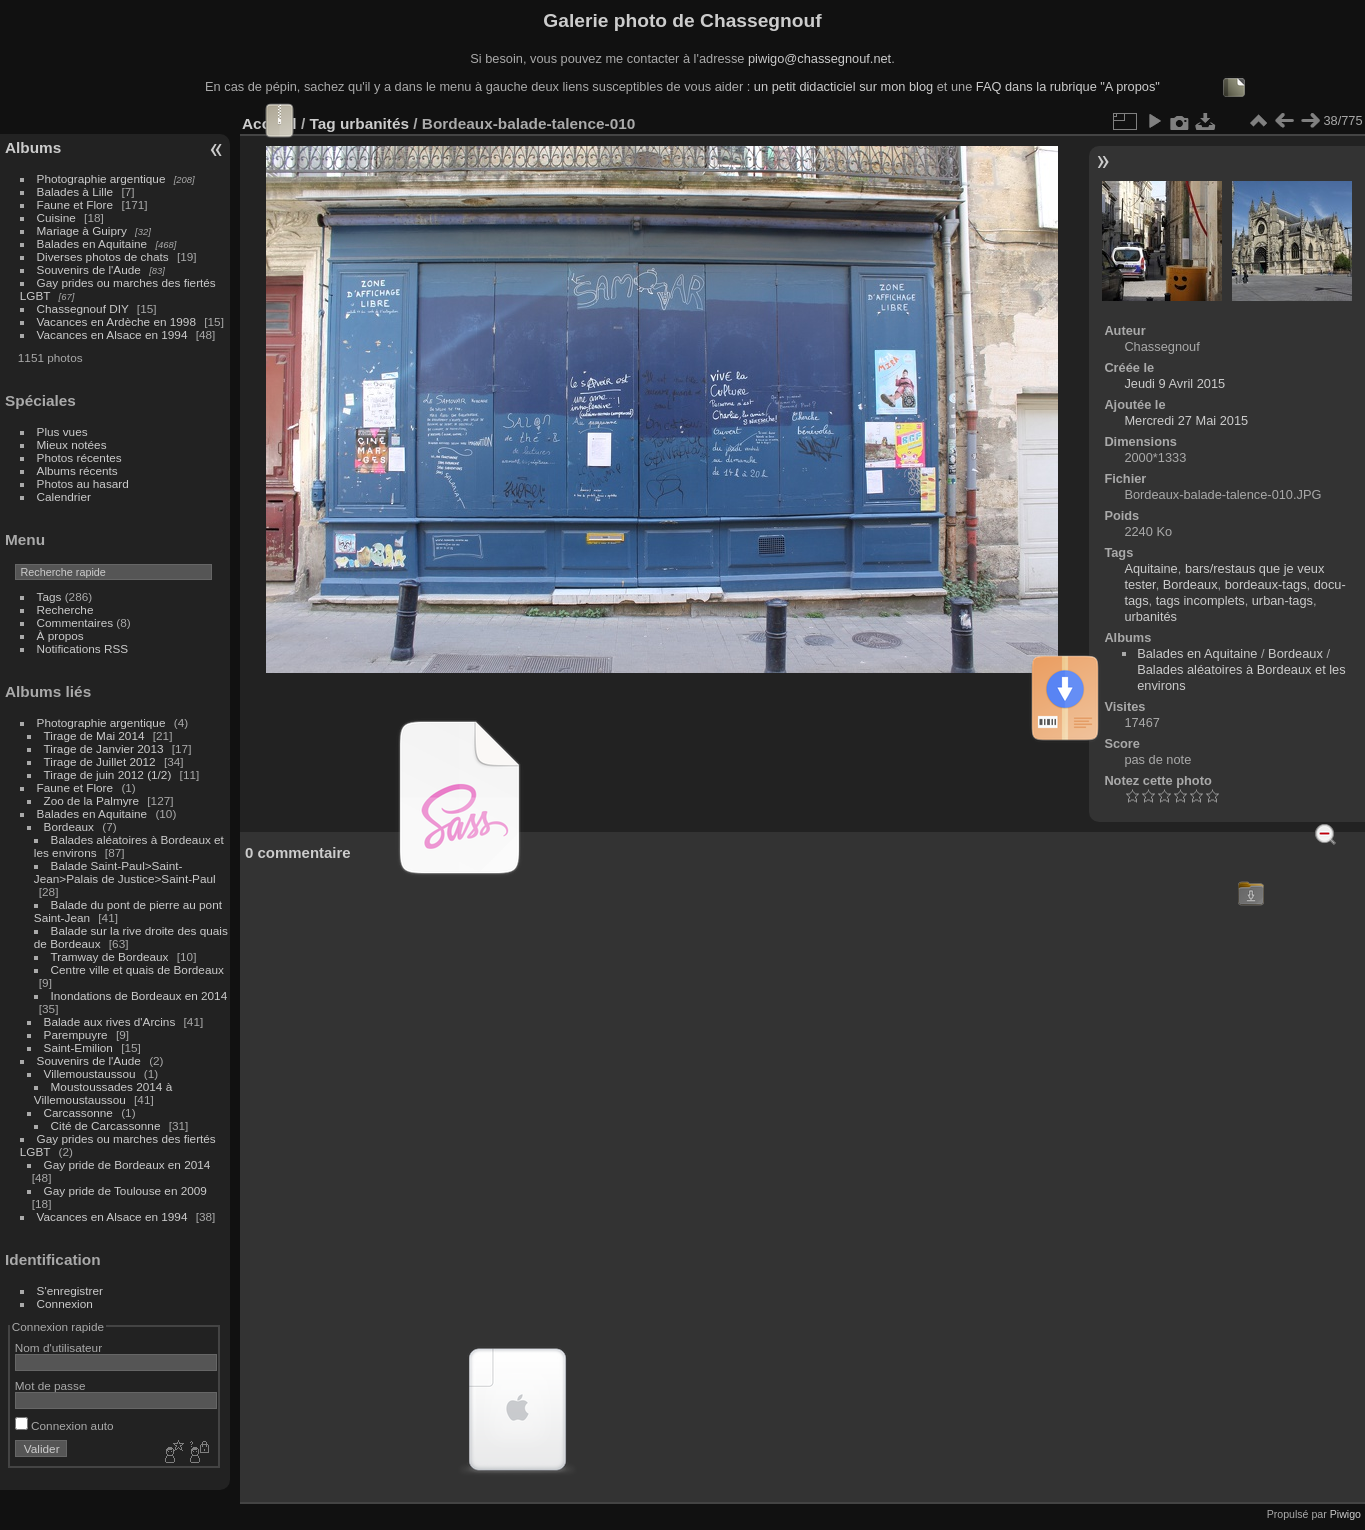 The width and height of the screenshot is (1365, 1530). What do you see at coordinates (1251, 893) in the screenshot?
I see `access your downloads folder` at bounding box center [1251, 893].